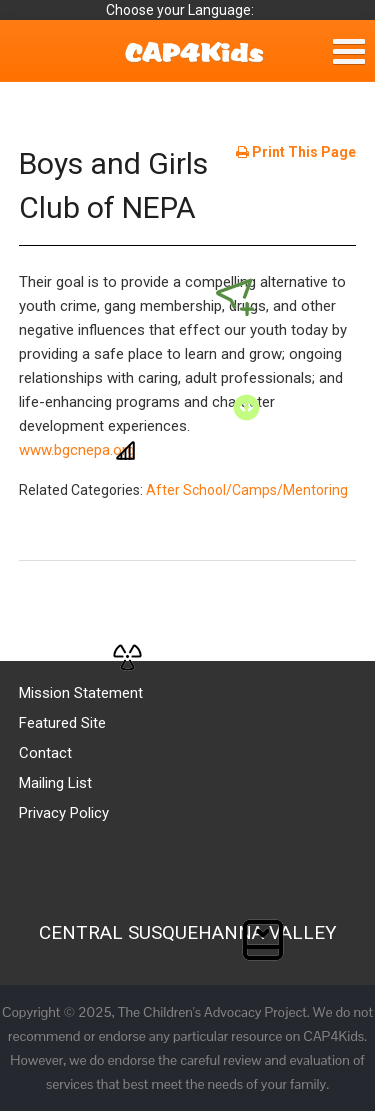 Image resolution: width=375 pixels, height=1111 pixels. Describe the element at coordinates (234, 296) in the screenshot. I see `add a new location pin` at that location.